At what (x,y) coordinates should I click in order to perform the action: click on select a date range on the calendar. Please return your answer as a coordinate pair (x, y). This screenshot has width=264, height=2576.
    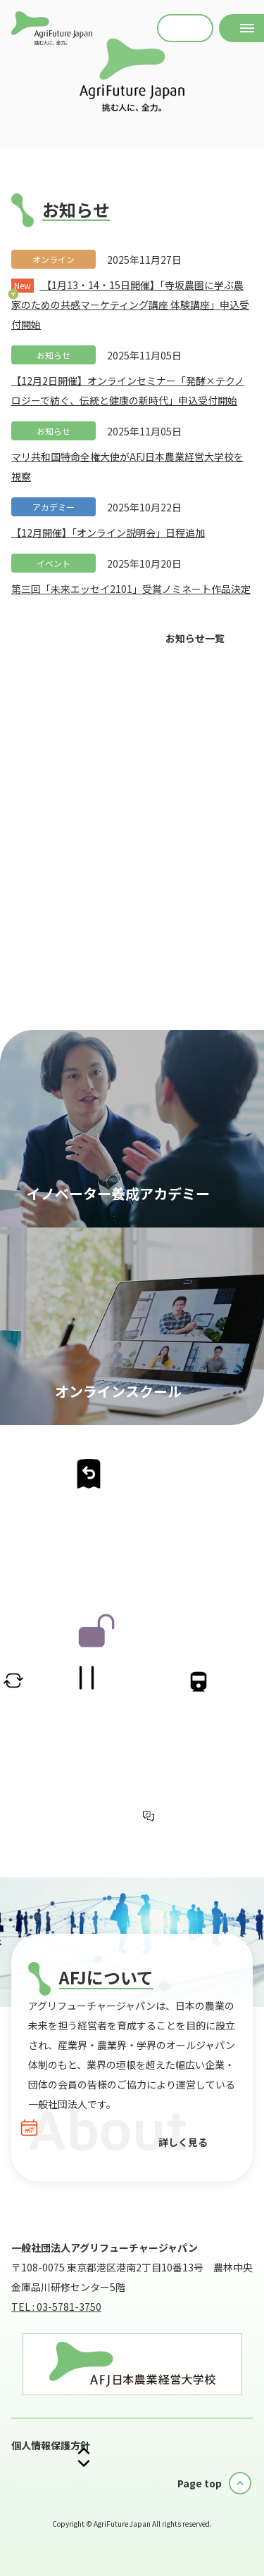
    Looking at the image, I should click on (29, 2127).